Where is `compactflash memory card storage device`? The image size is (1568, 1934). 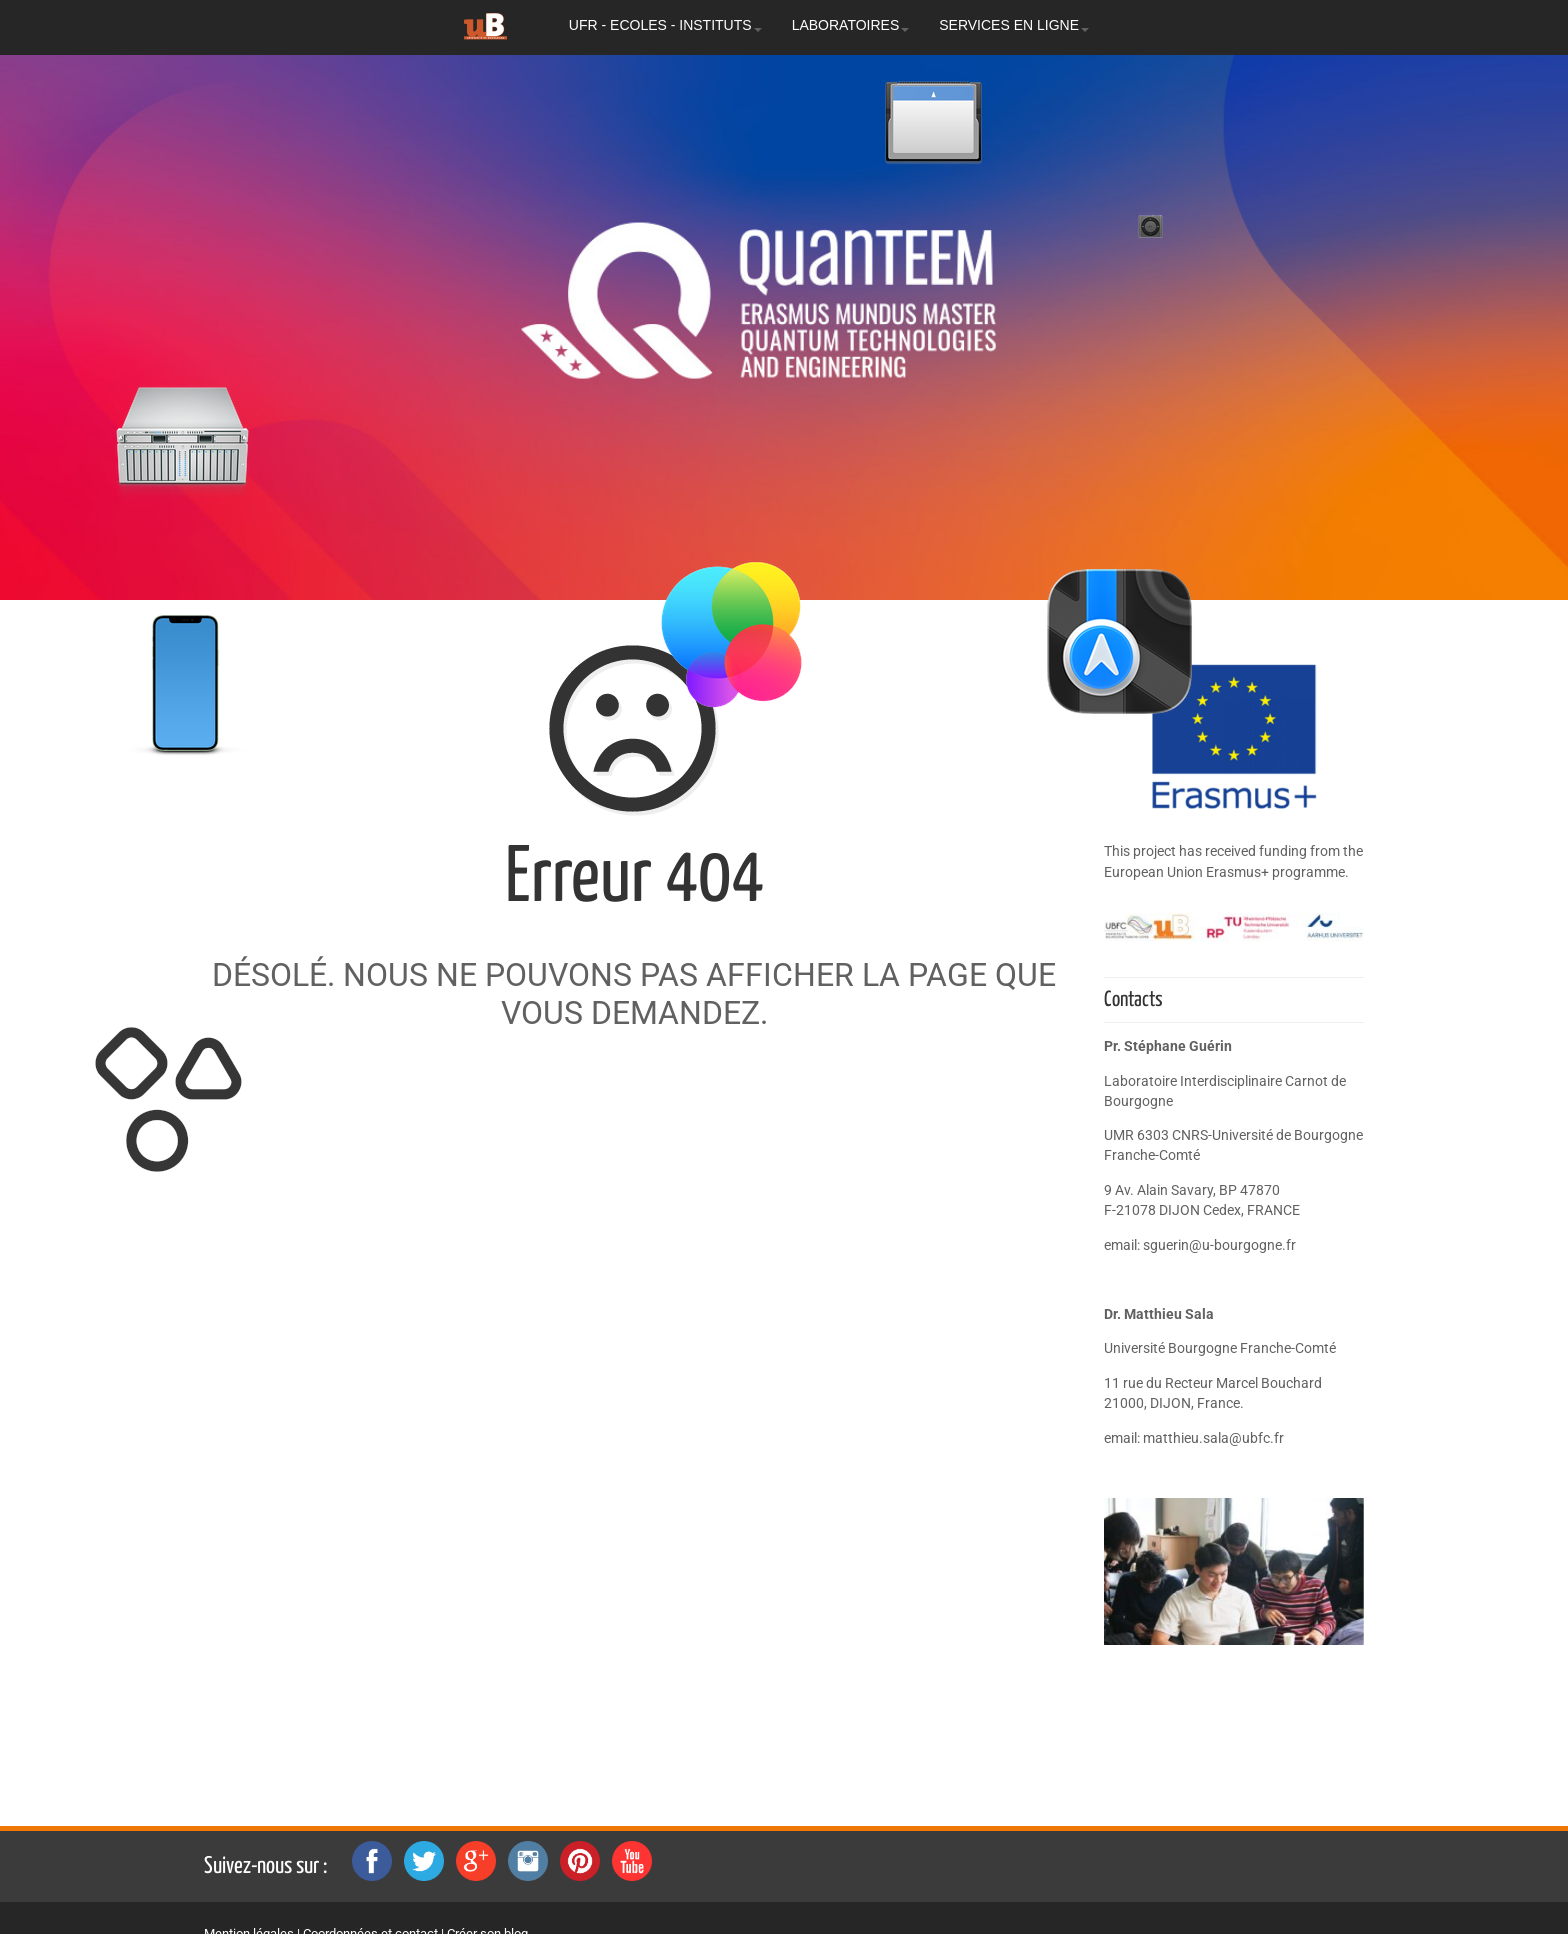
compactflash memory card storage device is located at coordinates (933, 120).